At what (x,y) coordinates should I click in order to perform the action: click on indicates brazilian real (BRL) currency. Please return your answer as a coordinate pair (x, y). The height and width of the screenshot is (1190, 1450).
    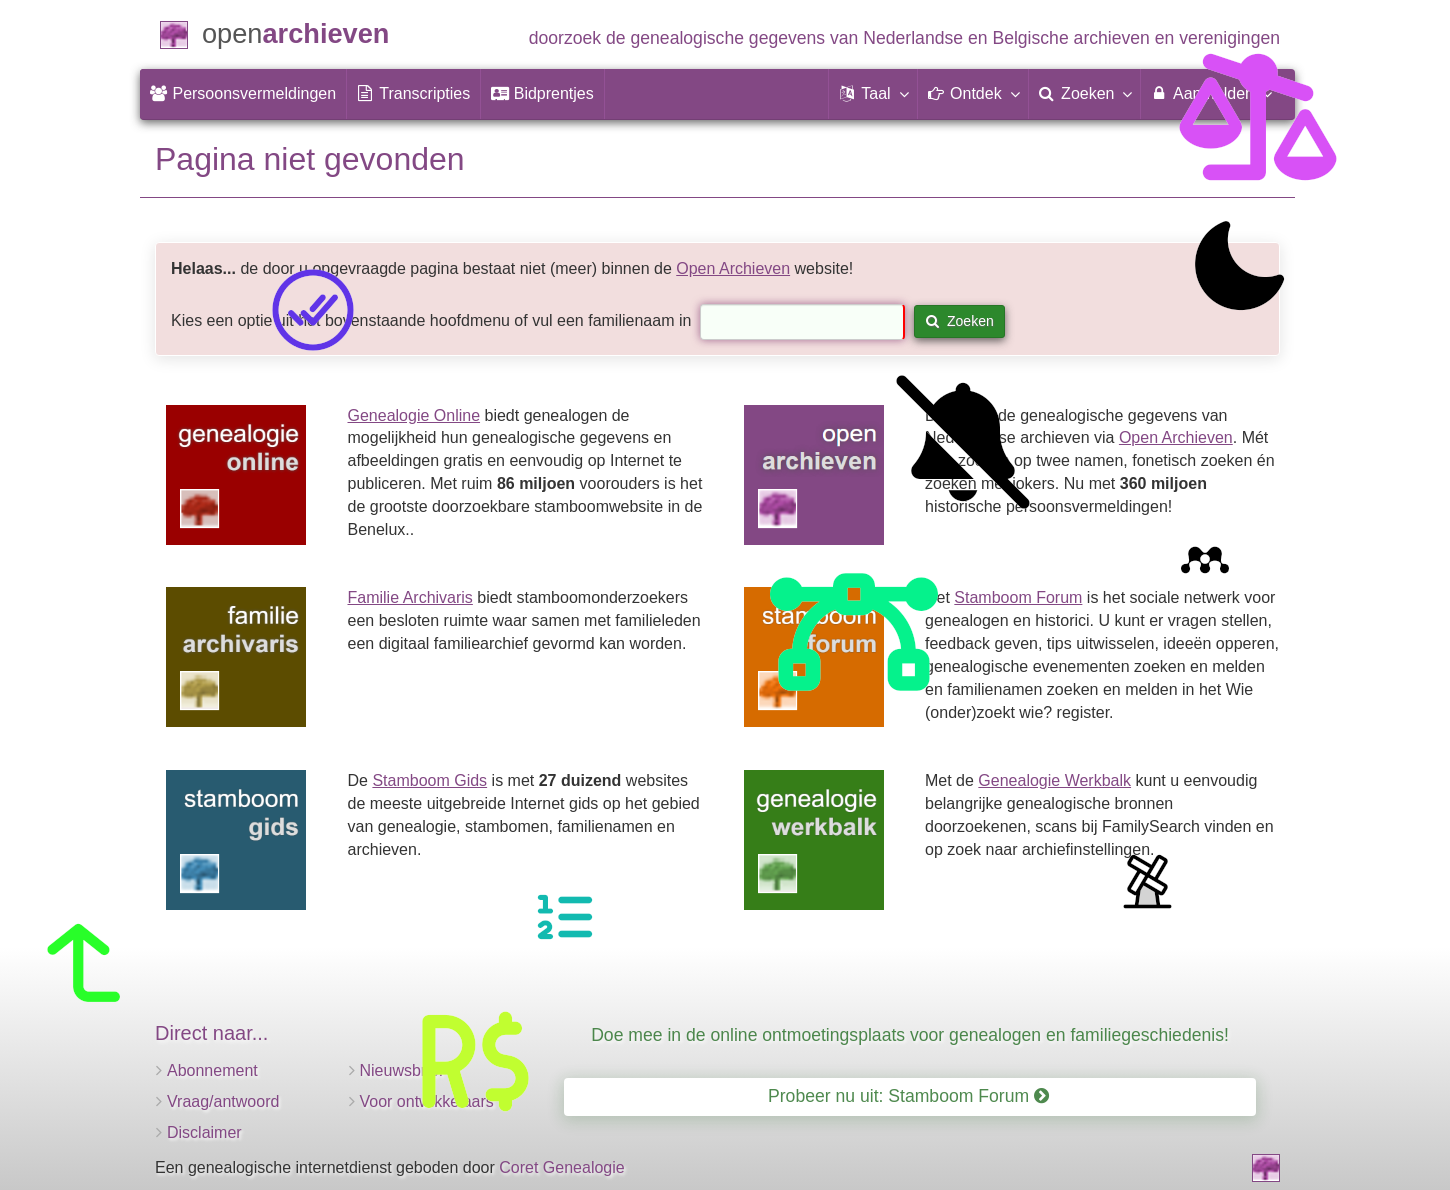
    Looking at the image, I should click on (475, 1061).